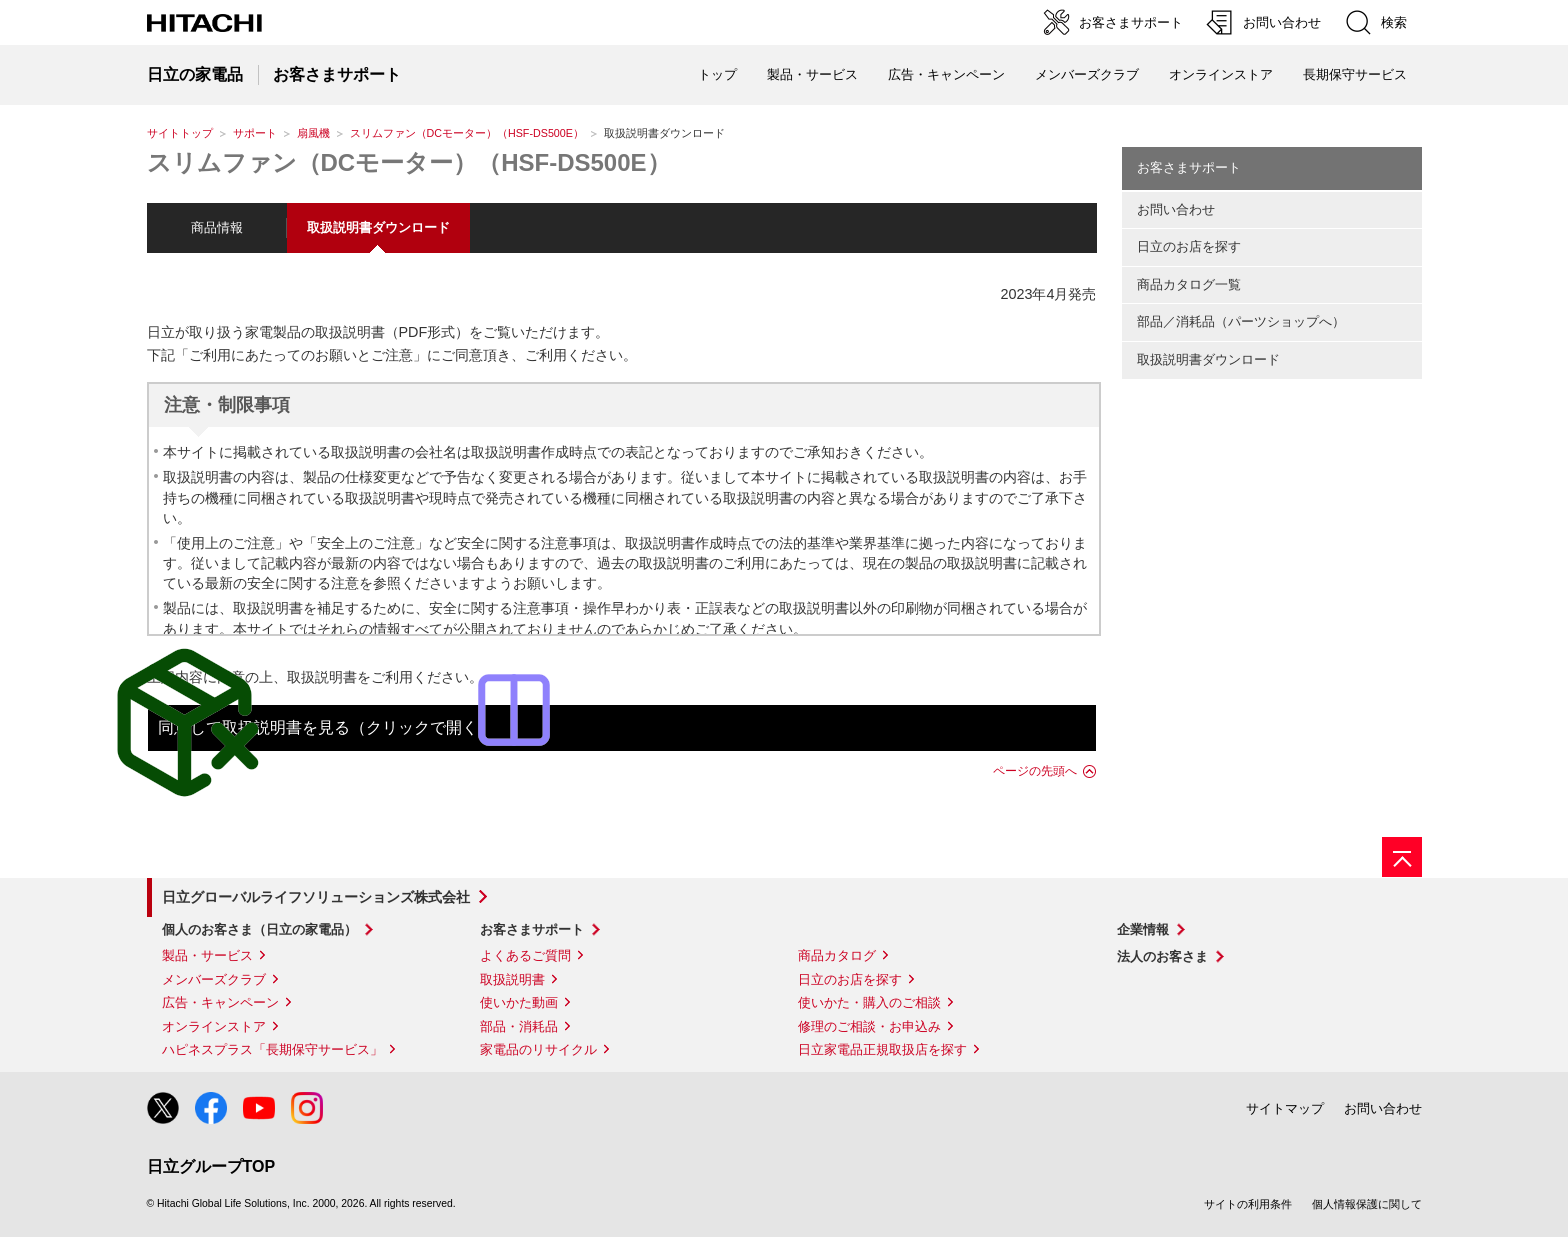 The height and width of the screenshot is (1237, 1568). I want to click on cancel or remove a package from order, so click(184, 722).